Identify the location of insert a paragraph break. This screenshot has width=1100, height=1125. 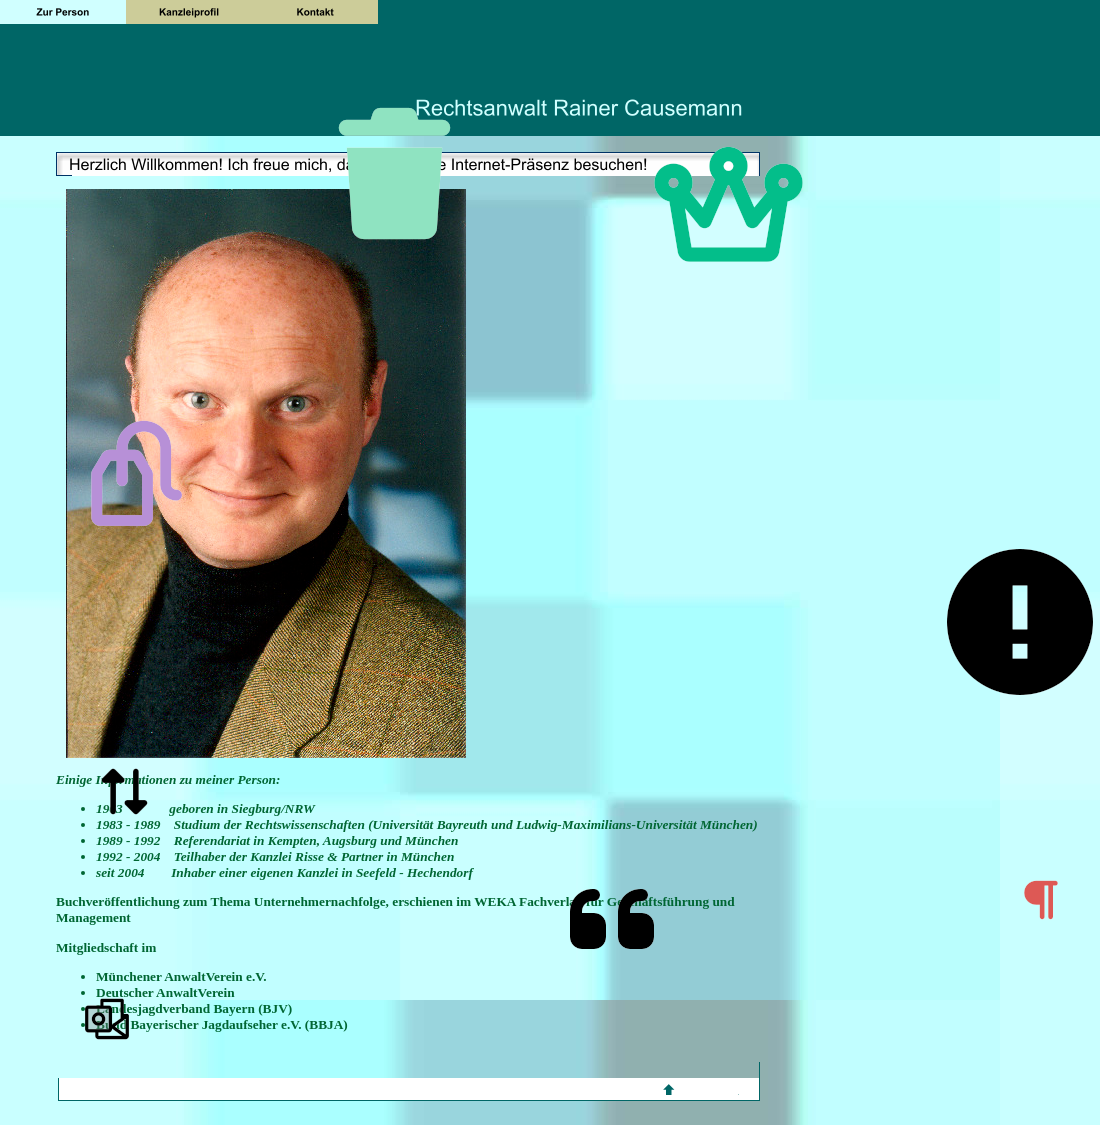
(1041, 900).